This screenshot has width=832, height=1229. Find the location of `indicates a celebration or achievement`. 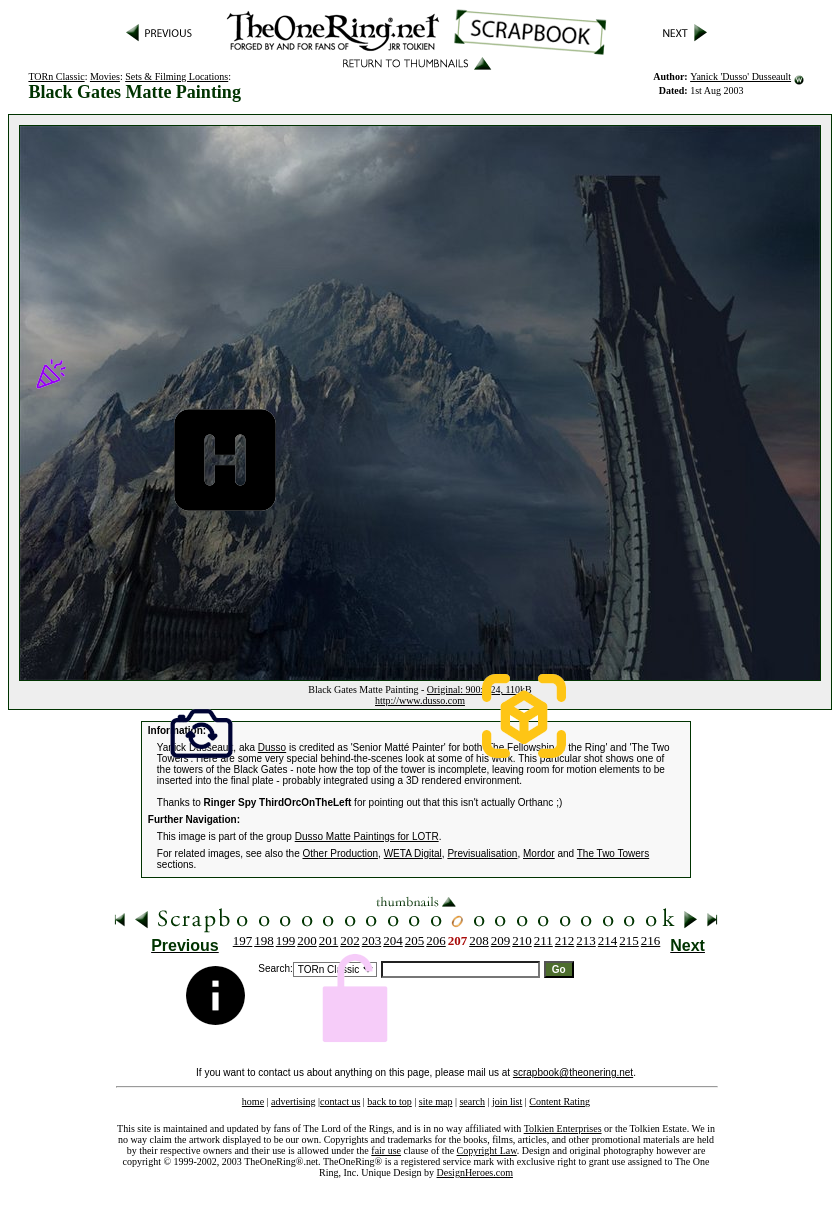

indicates a celebration or achievement is located at coordinates (49, 375).